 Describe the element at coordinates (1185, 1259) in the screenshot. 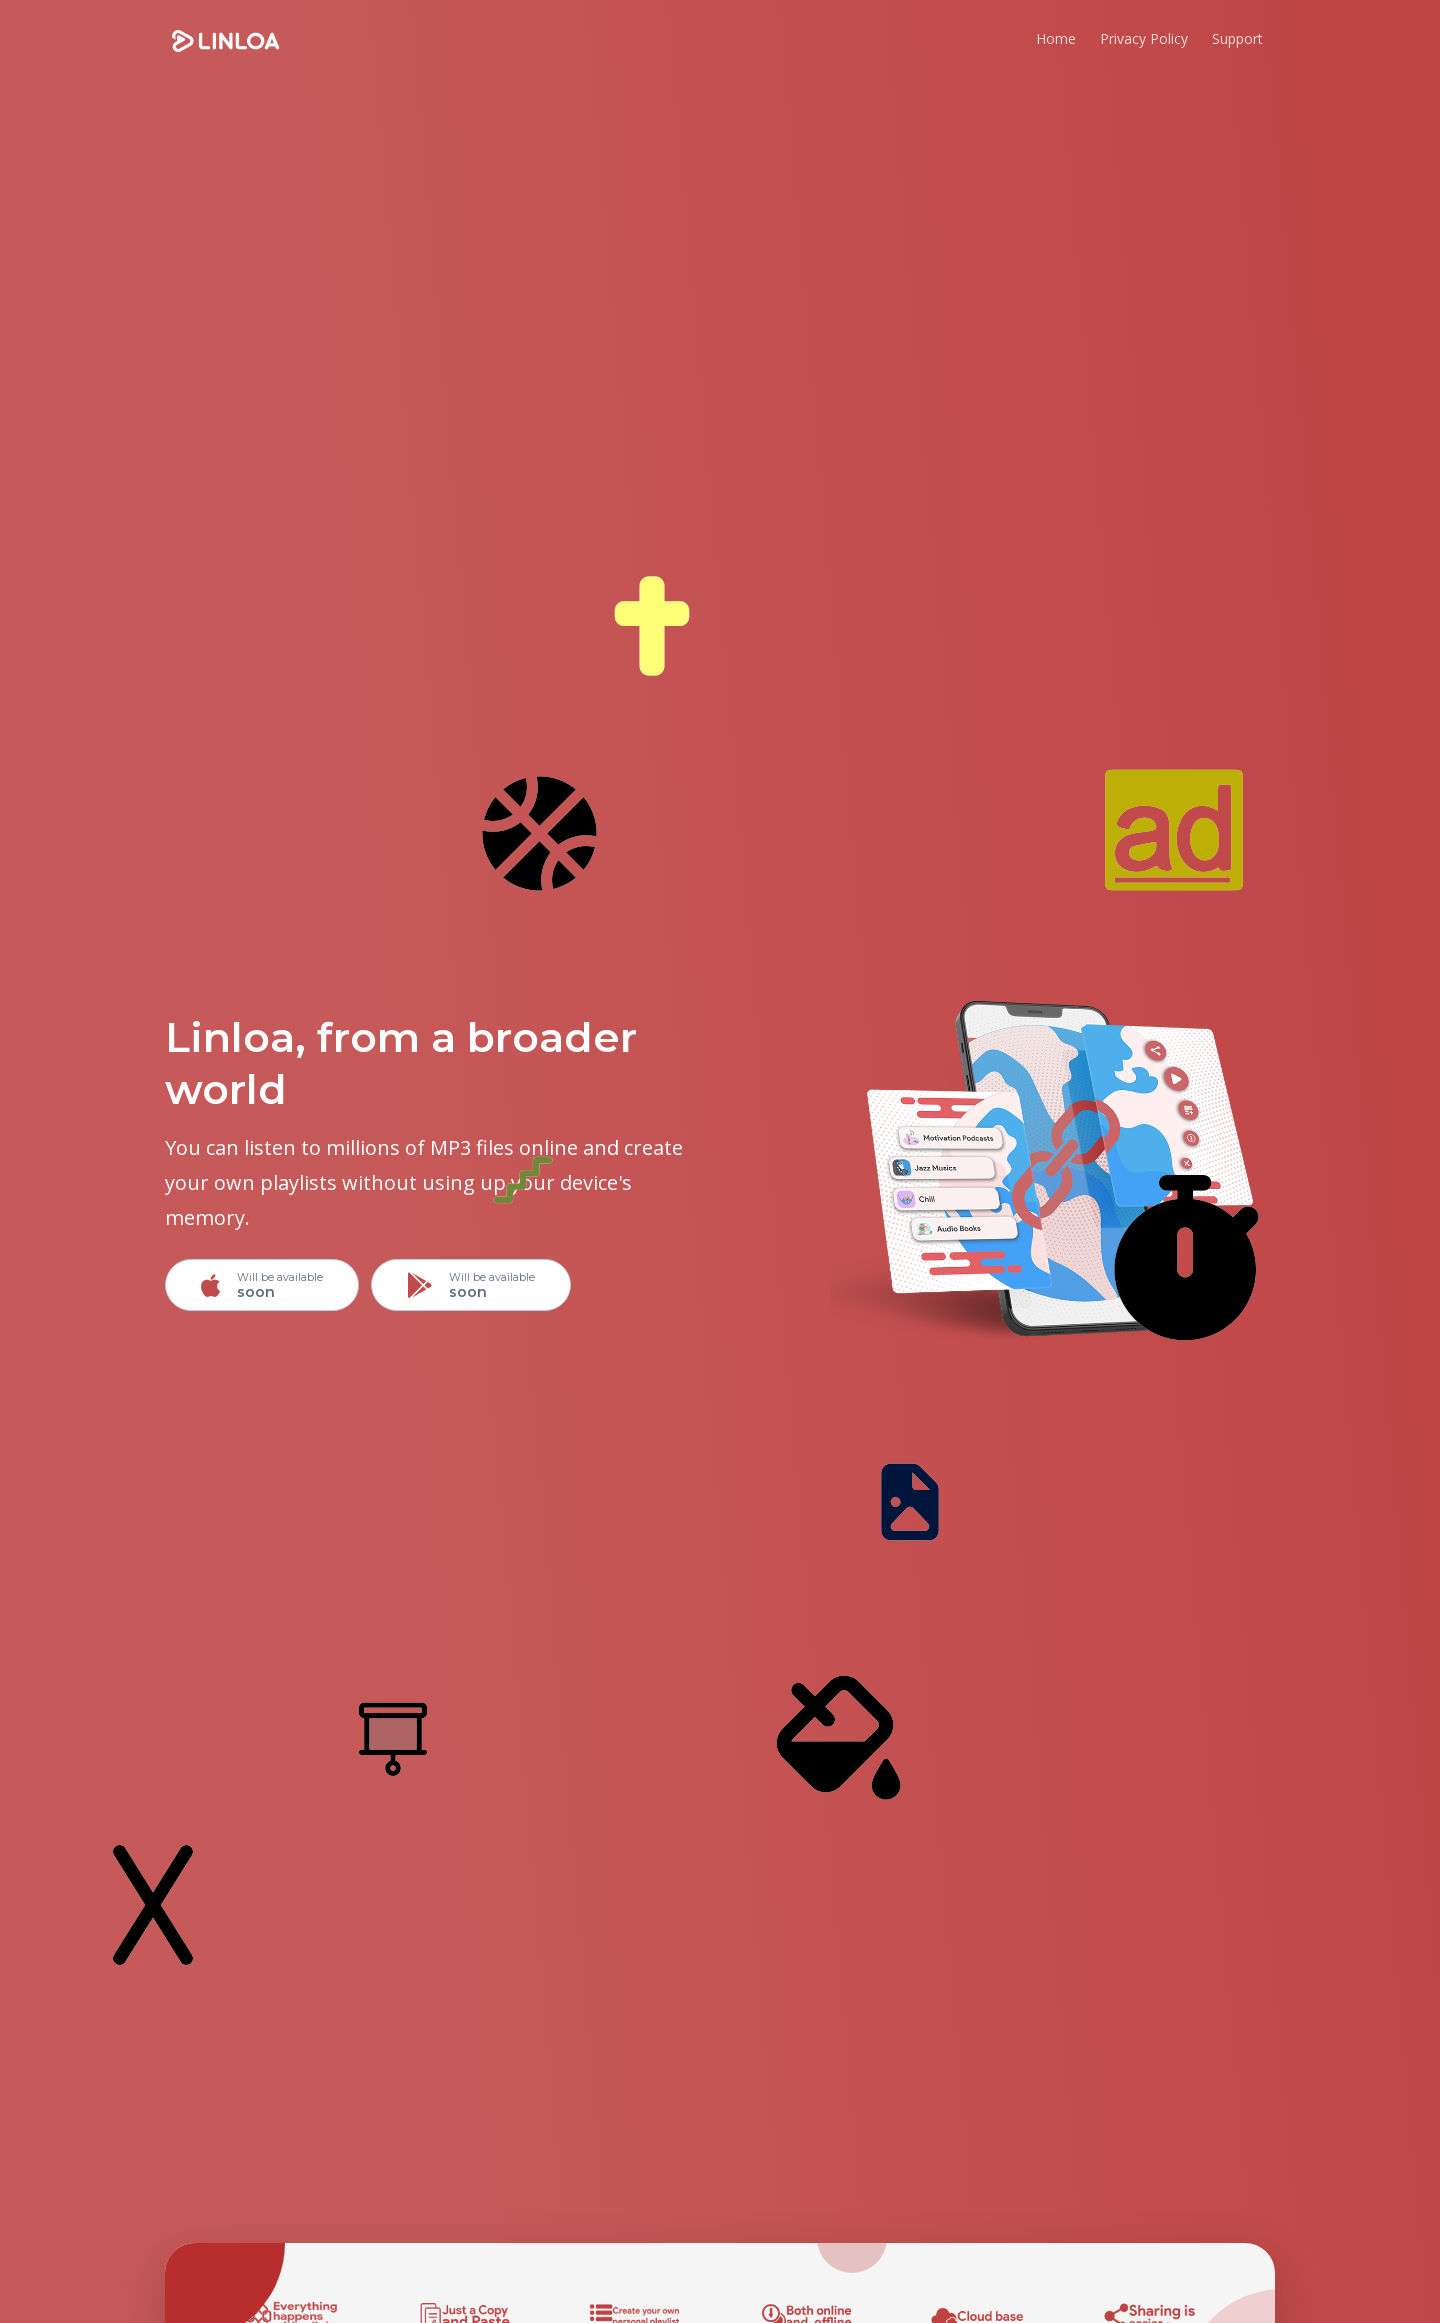

I see `start or stop a timer` at that location.